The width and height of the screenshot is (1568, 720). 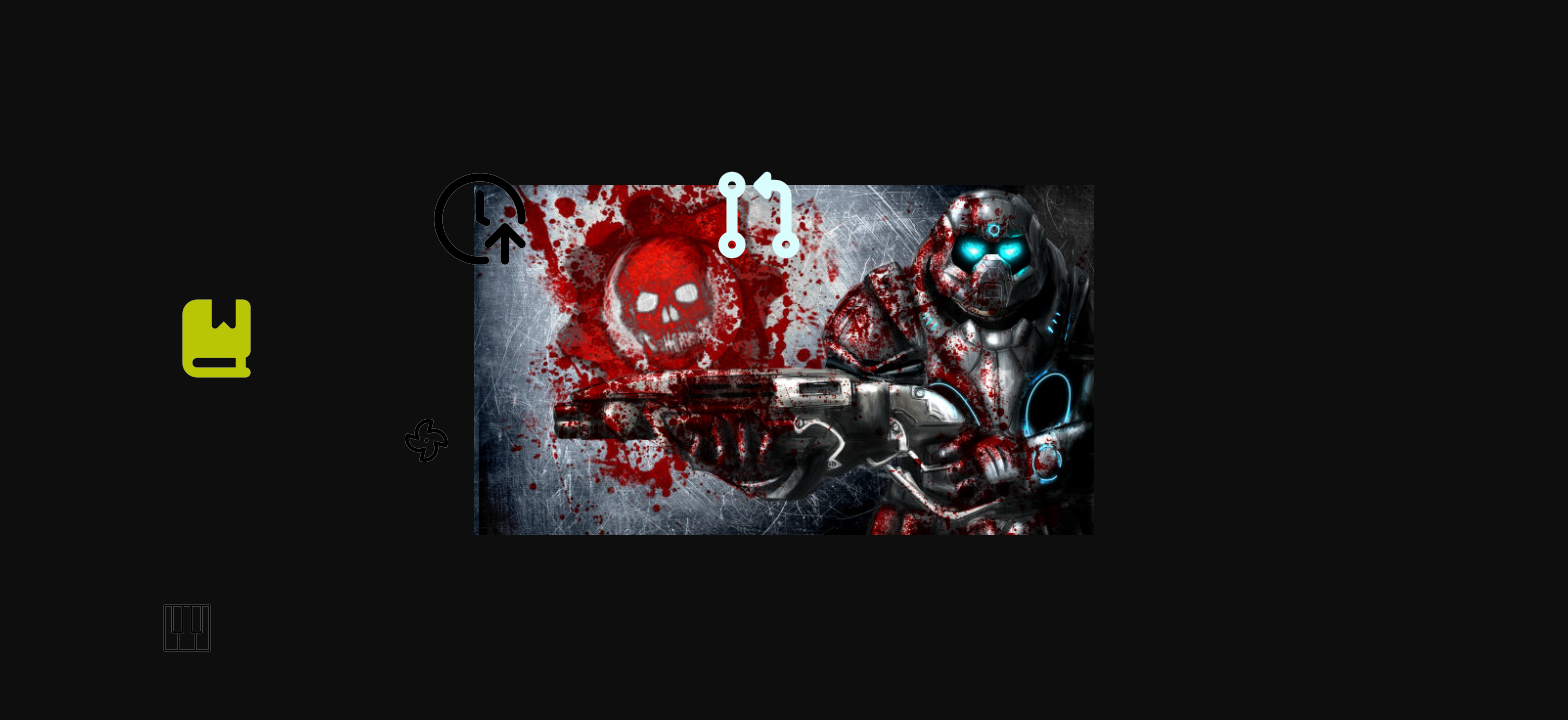 I want to click on open music or piano app, so click(x=187, y=628).